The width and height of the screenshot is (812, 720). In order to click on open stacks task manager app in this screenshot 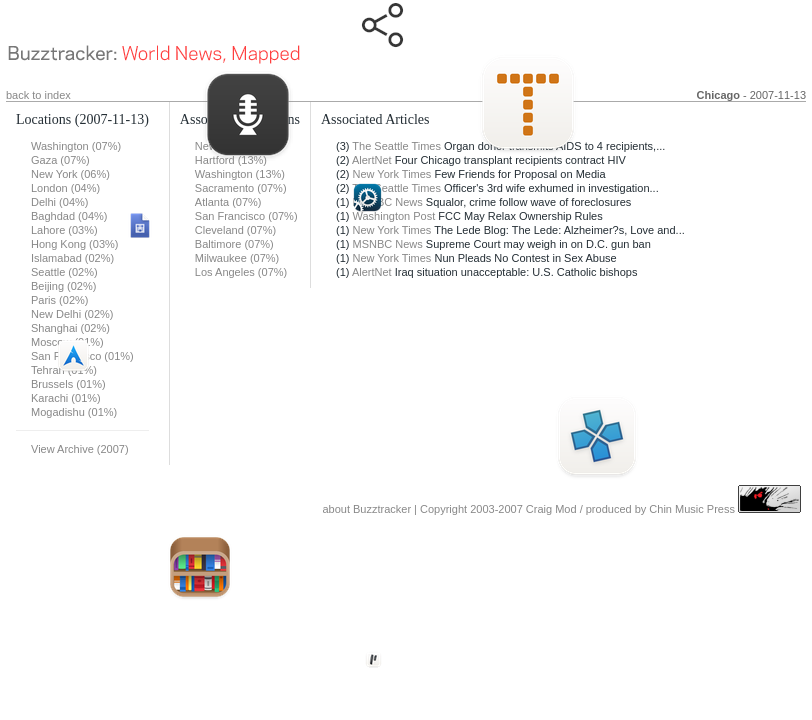, I will do `click(373, 659)`.